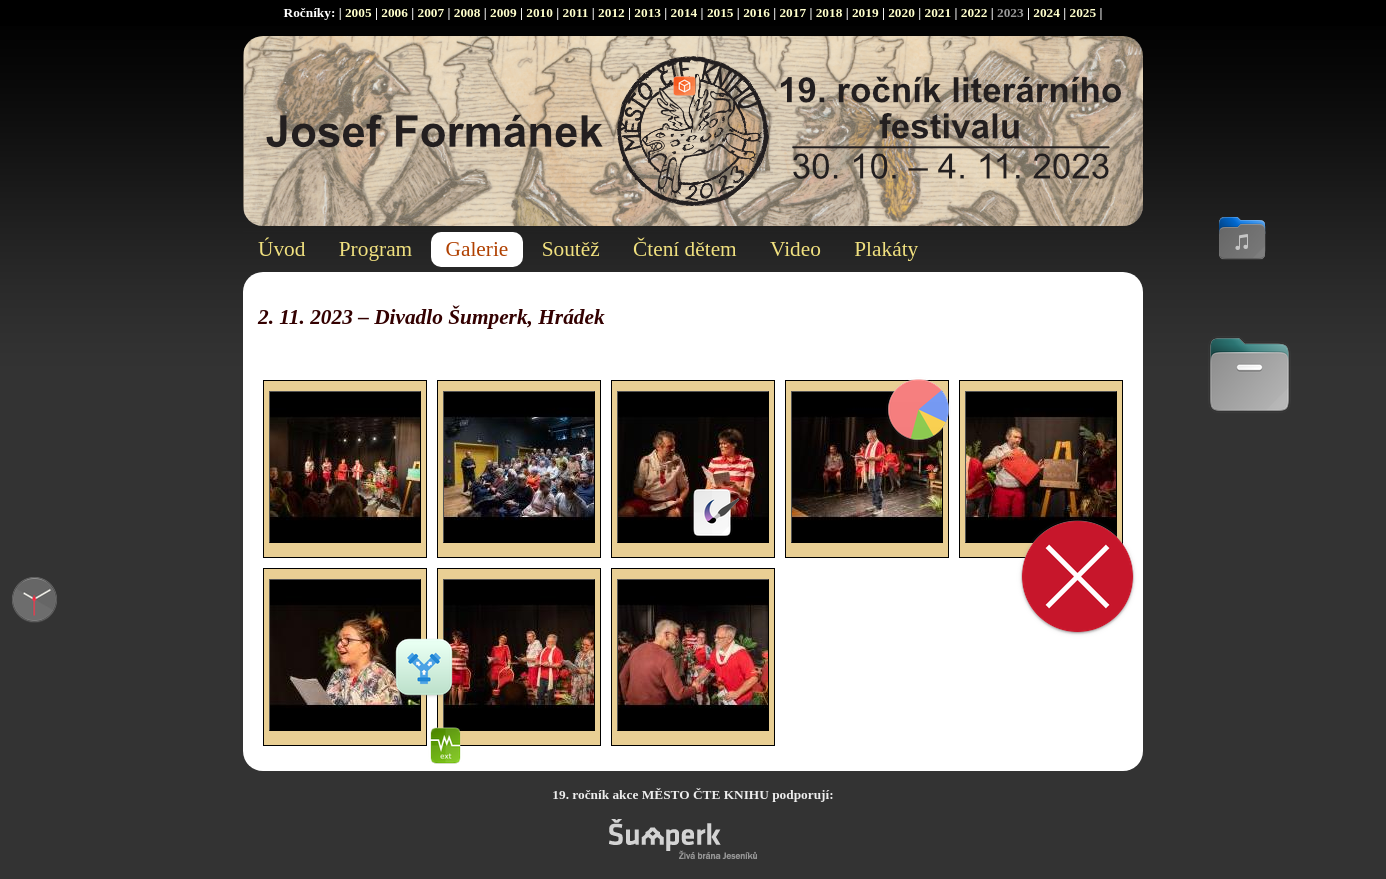  I want to click on open the file manager application, so click(1249, 374).